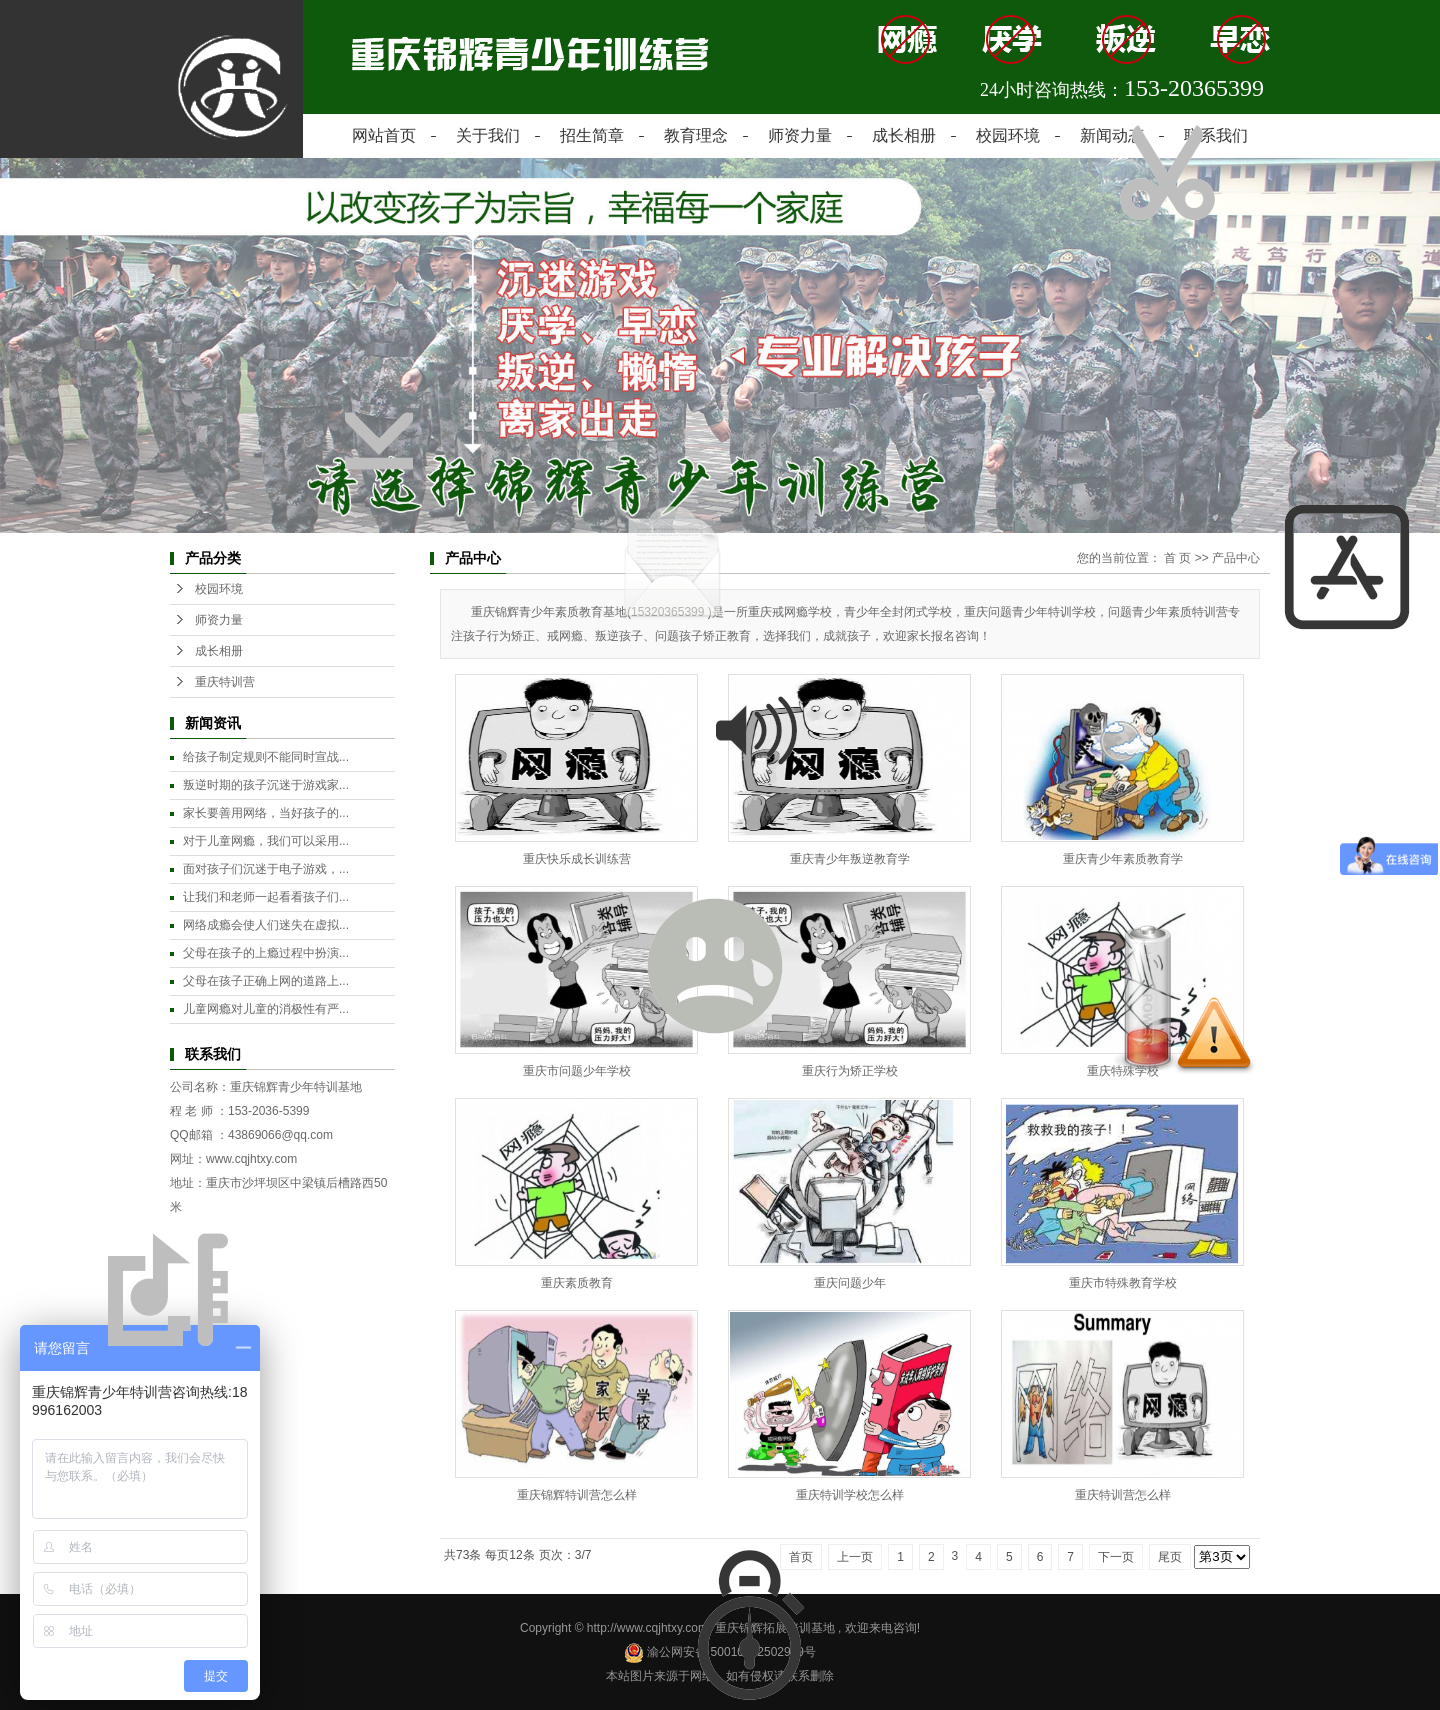 This screenshot has height=1710, width=1440. What do you see at coordinates (1167, 172) in the screenshot?
I see `cut selected content to clipboard` at bounding box center [1167, 172].